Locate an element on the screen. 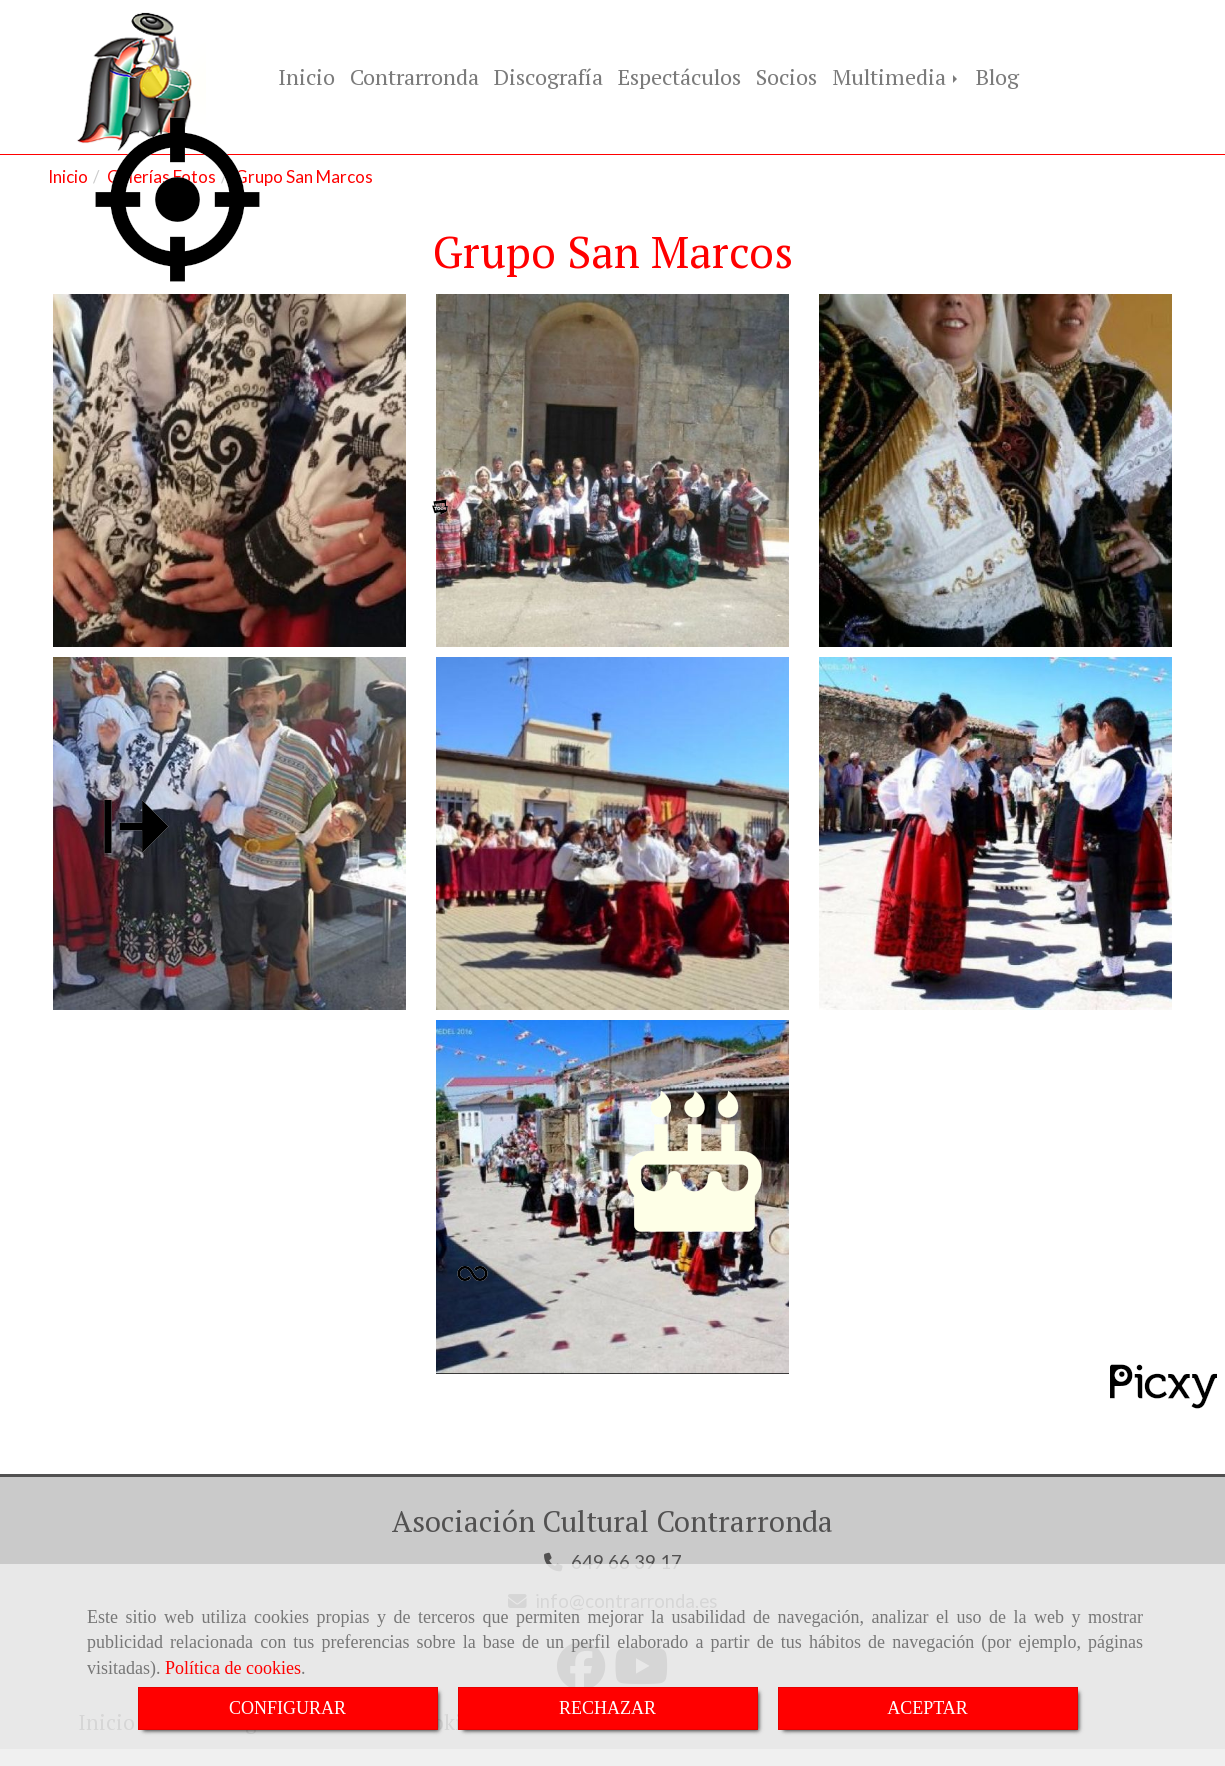 The width and height of the screenshot is (1225, 1766). expand content to the right is located at coordinates (134, 826).